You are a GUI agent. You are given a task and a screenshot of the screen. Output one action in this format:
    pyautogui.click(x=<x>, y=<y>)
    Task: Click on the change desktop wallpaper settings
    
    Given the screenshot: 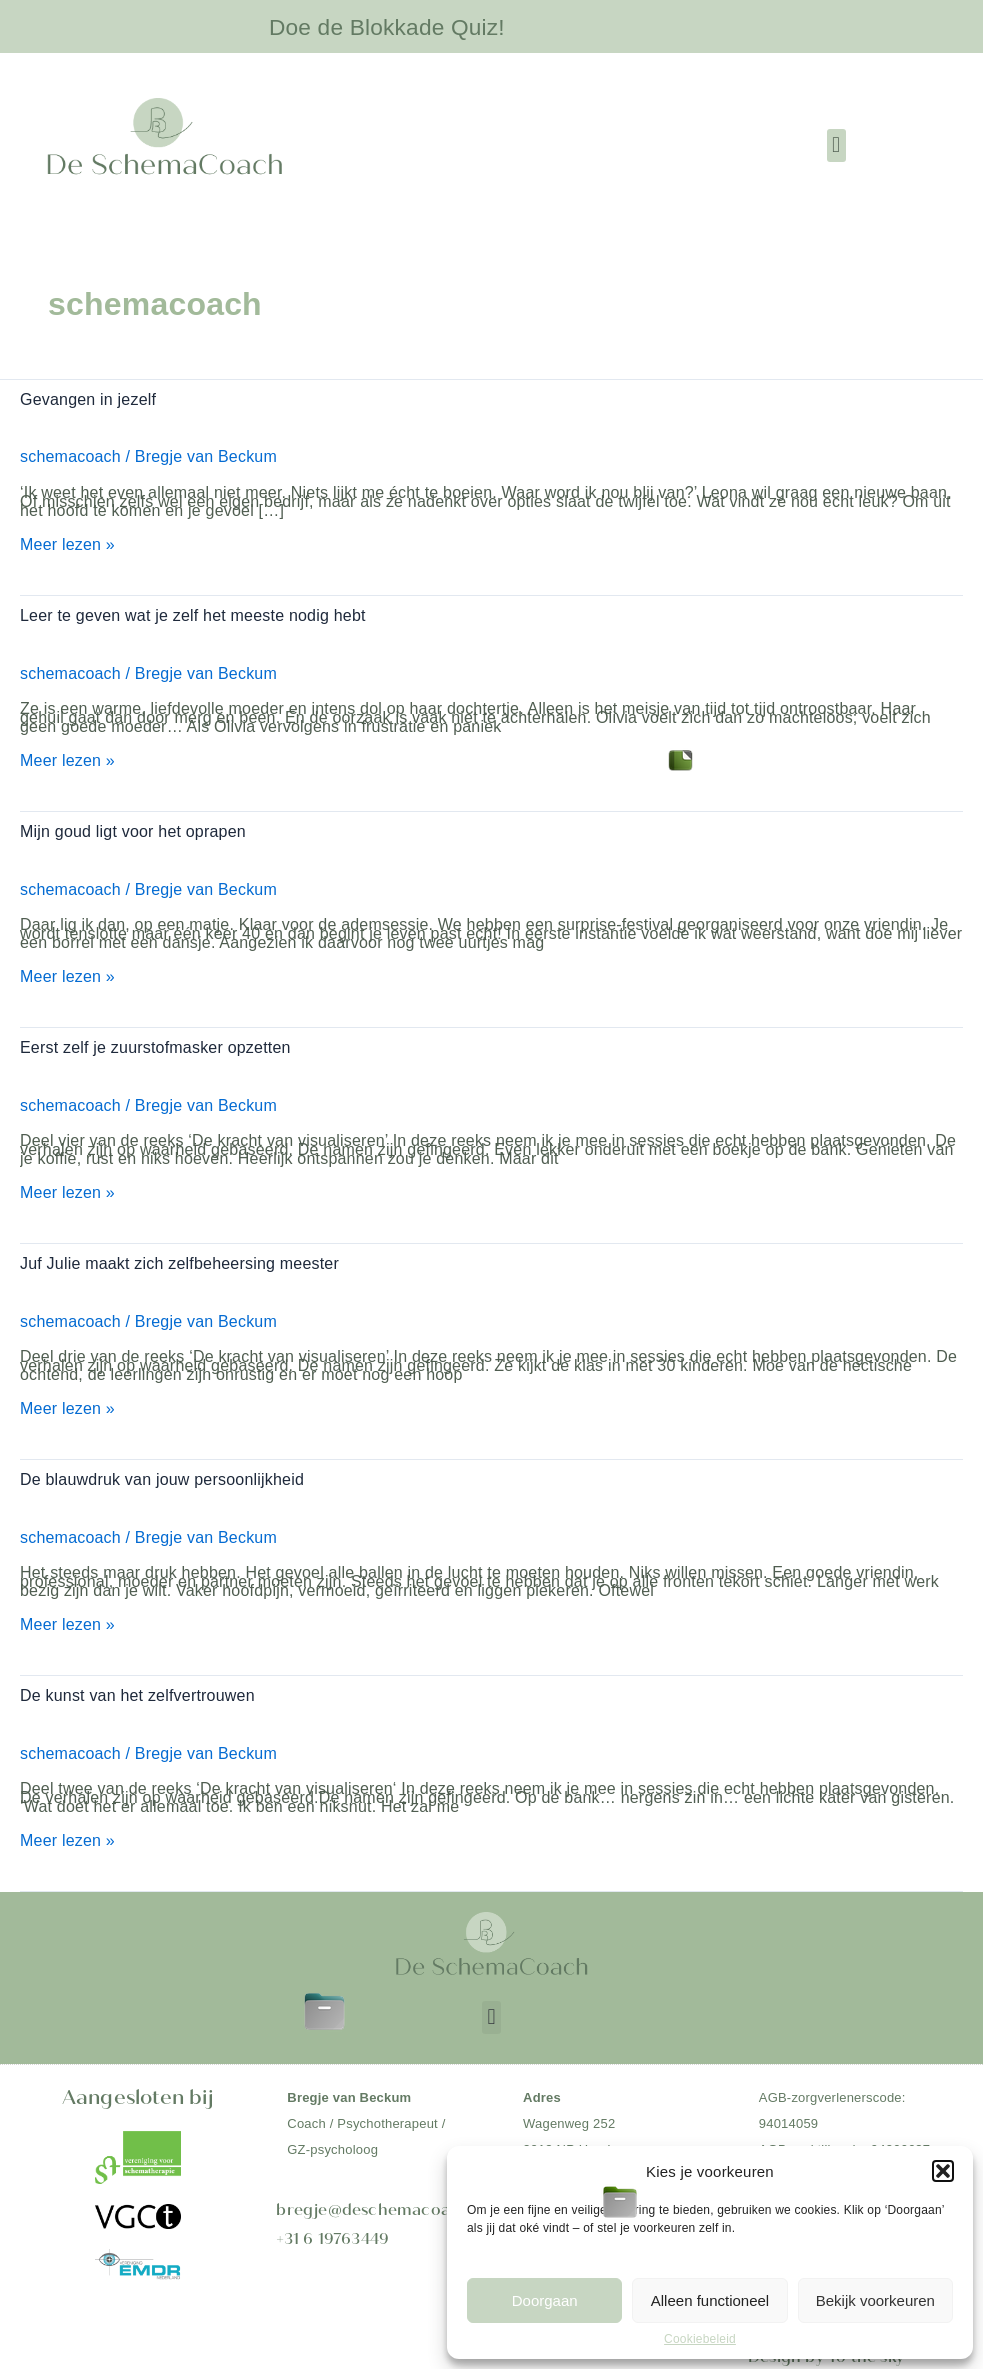 What is the action you would take?
    pyautogui.click(x=680, y=759)
    